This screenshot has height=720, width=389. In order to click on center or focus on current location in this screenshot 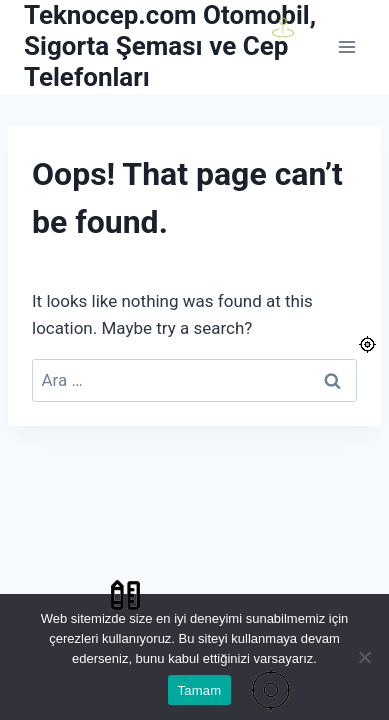, I will do `click(271, 690)`.